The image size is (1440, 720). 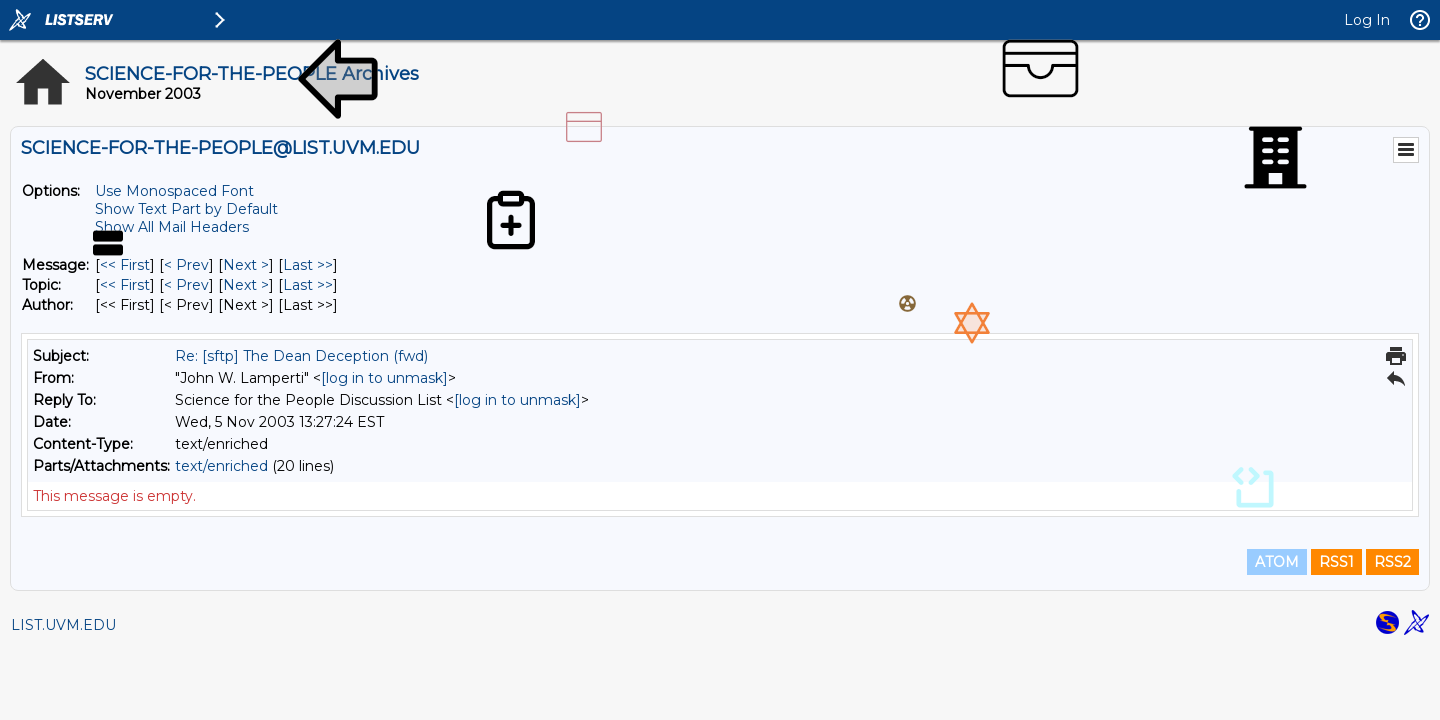 What do you see at coordinates (1275, 157) in the screenshot?
I see `view office or workplace location` at bounding box center [1275, 157].